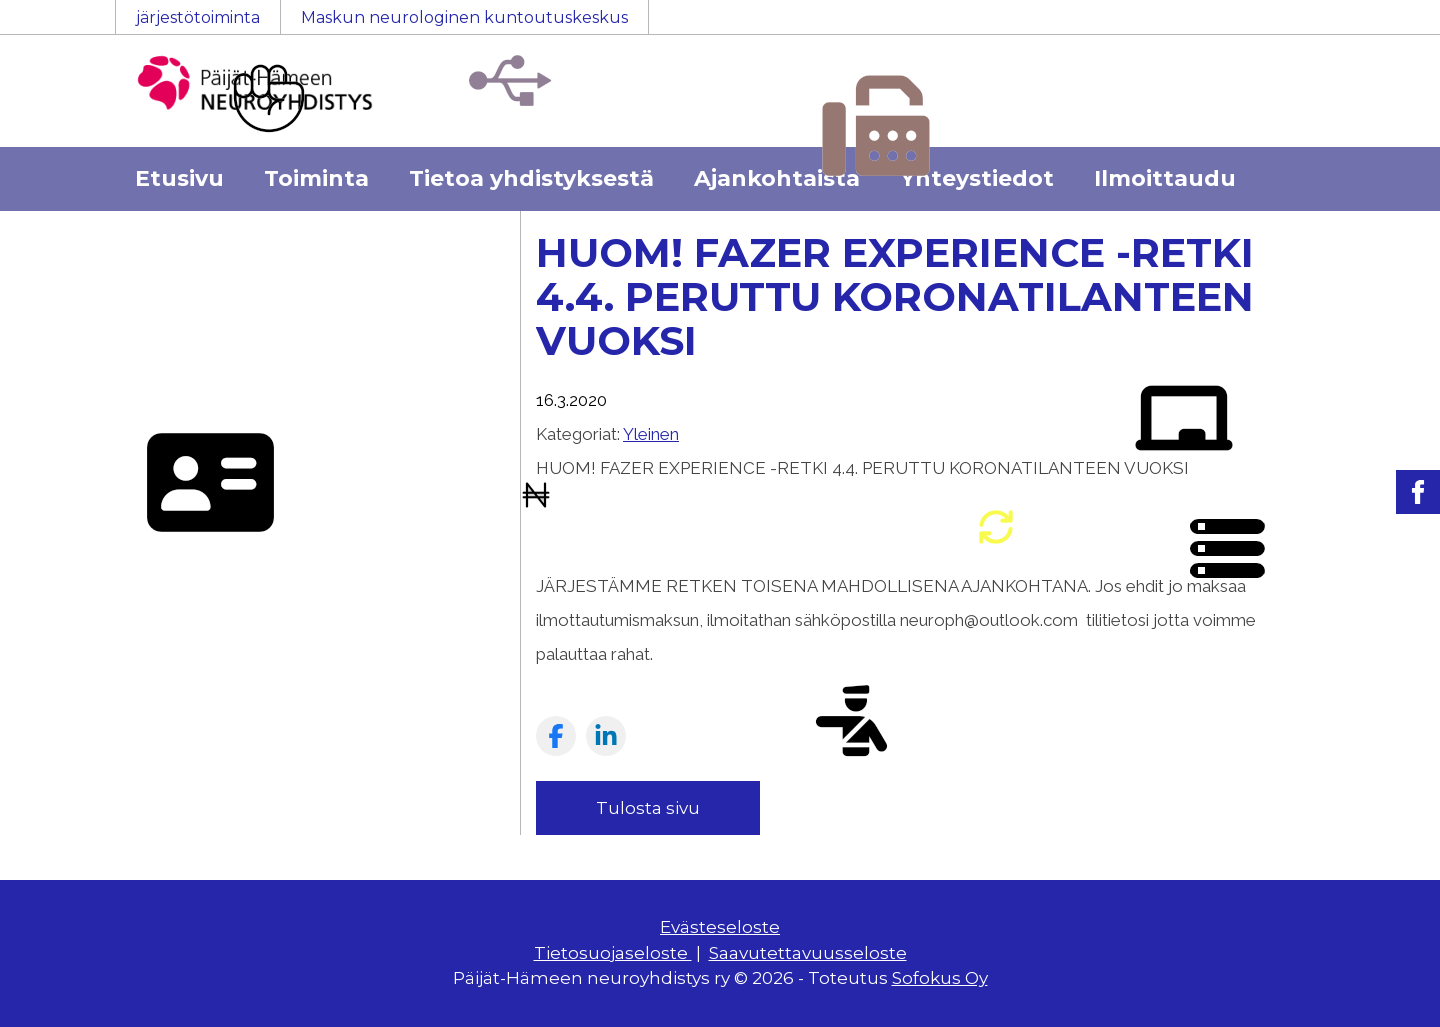  What do you see at coordinates (210, 482) in the screenshot?
I see `view contact details` at bounding box center [210, 482].